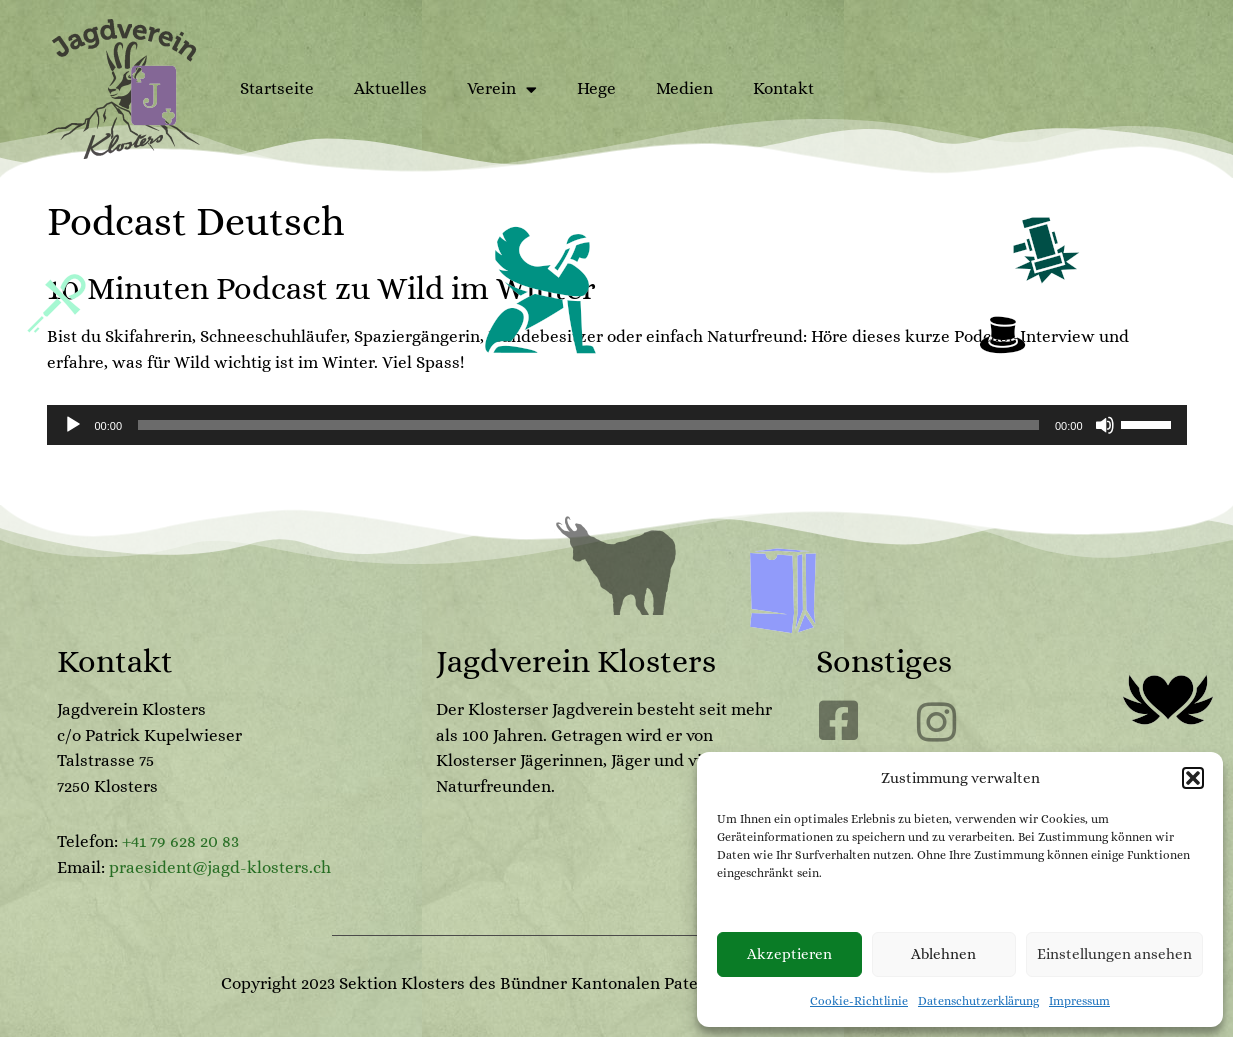 The image size is (1233, 1037). I want to click on indicates a legal or court-related feature, so click(1046, 250).